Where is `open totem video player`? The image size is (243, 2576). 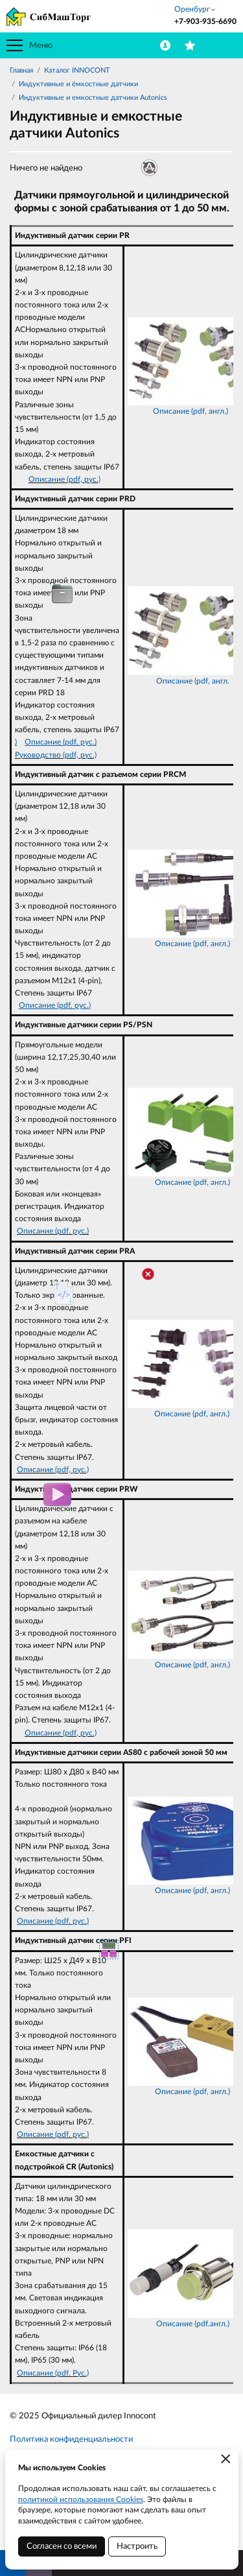 open totem video player is located at coordinates (57, 1494).